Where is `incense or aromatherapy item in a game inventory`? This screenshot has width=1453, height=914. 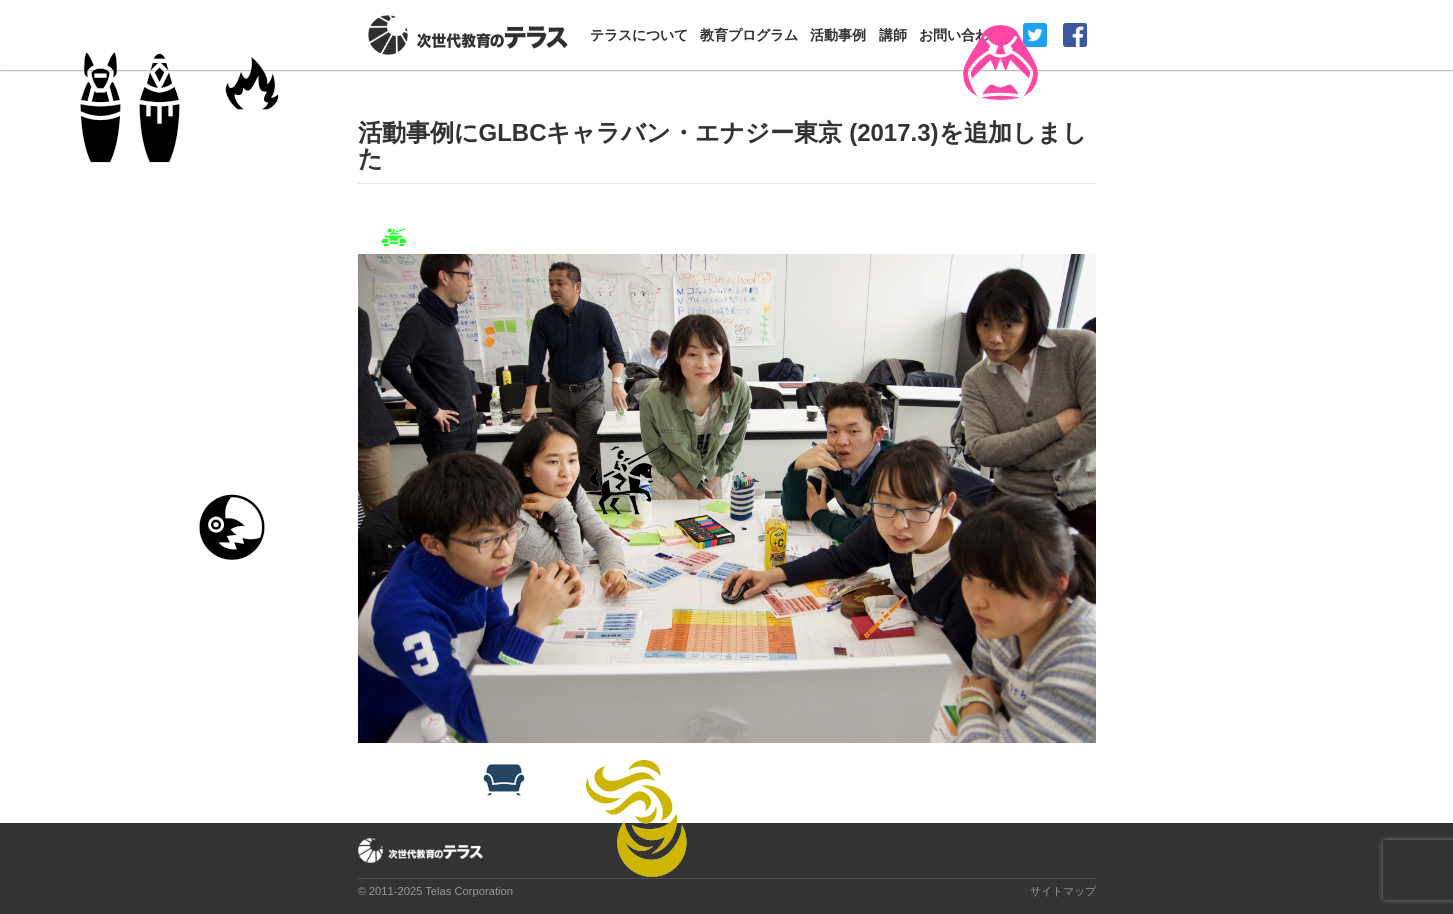 incense or aromatherapy item in a game inventory is located at coordinates (641, 819).